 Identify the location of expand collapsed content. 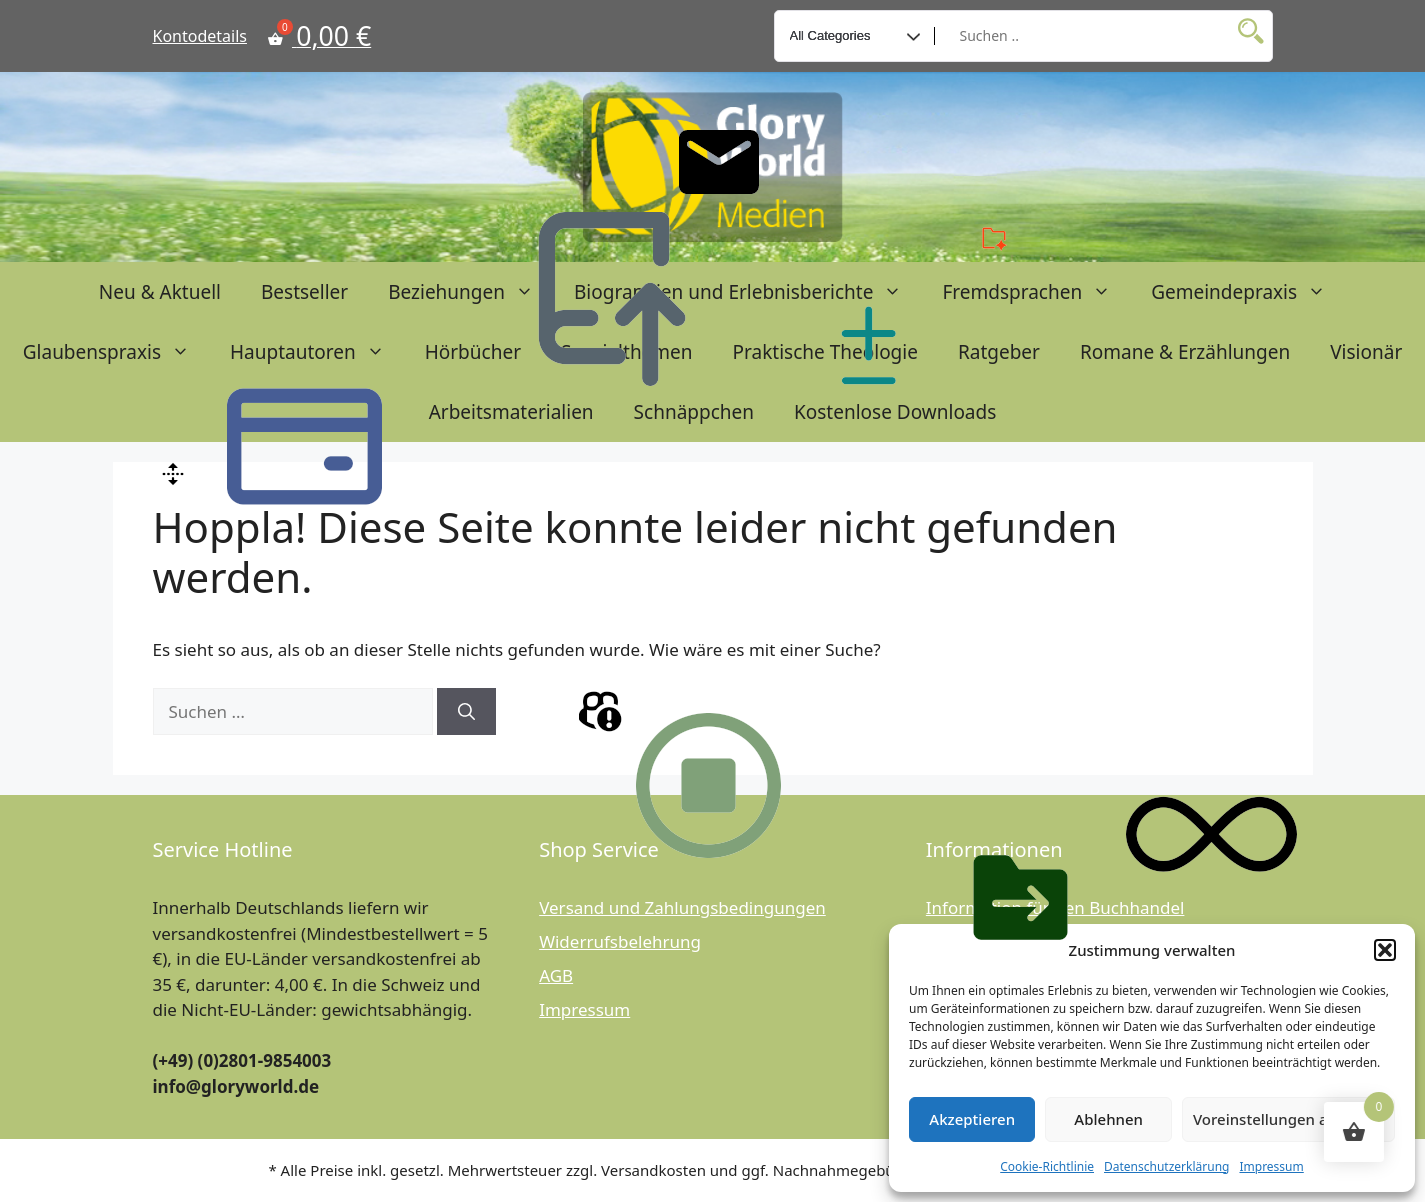
(173, 474).